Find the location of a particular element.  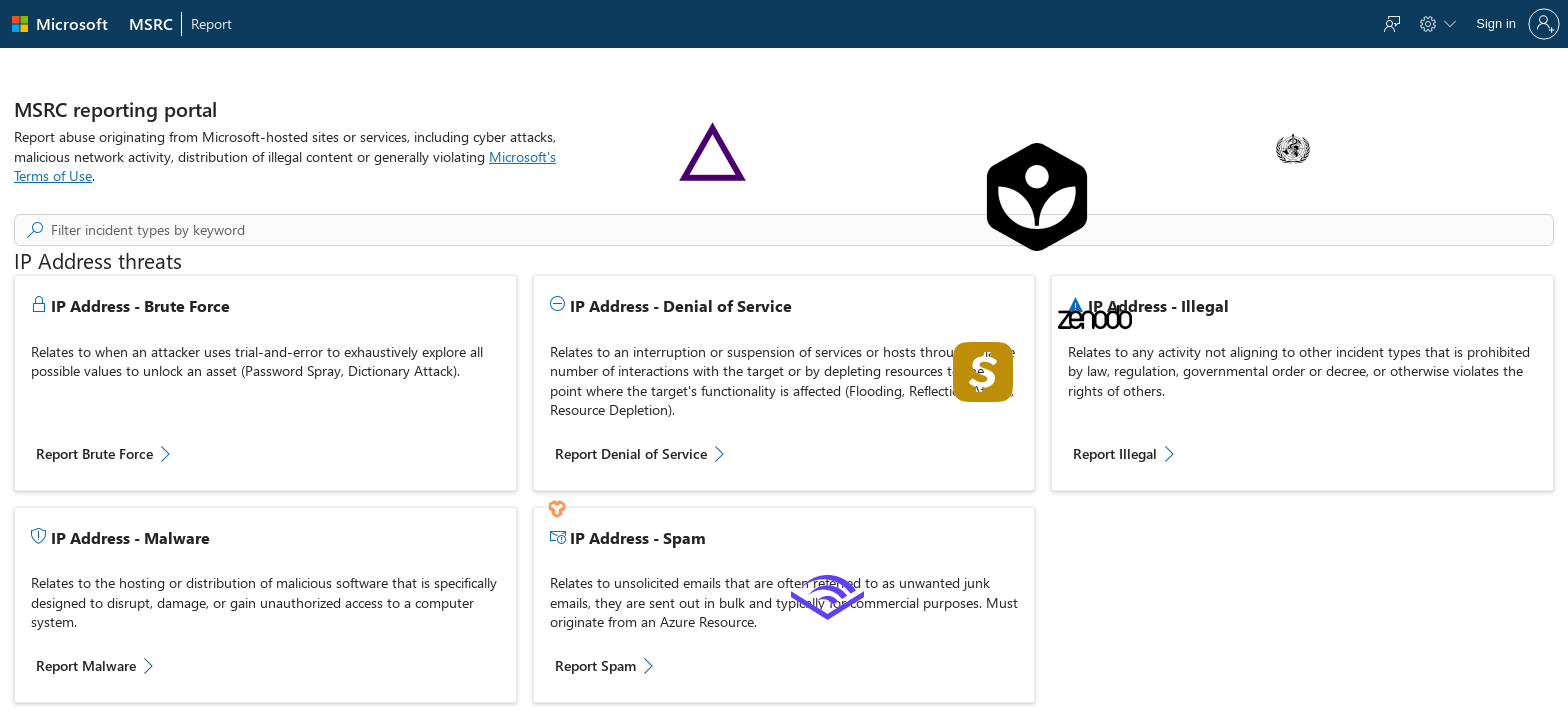

open Khan Academy app is located at coordinates (1037, 197).